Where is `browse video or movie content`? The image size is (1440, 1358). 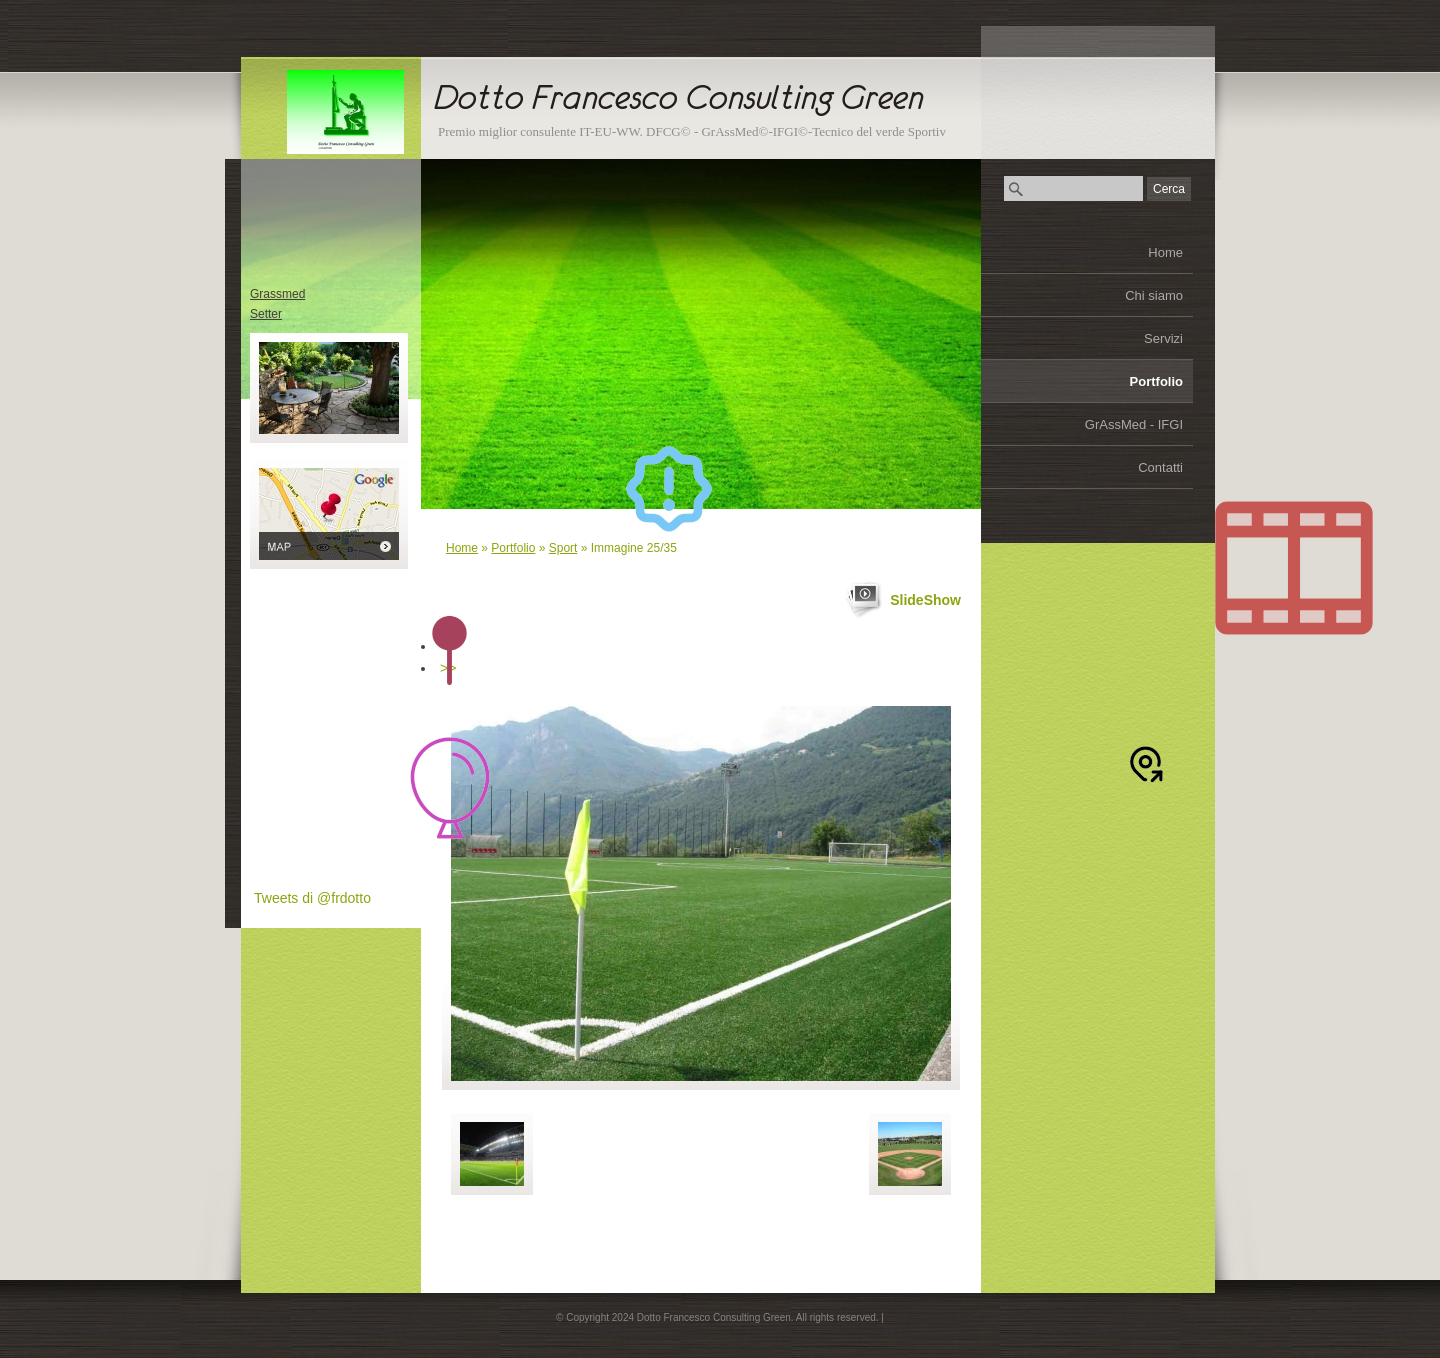
browse video or movie content is located at coordinates (1294, 568).